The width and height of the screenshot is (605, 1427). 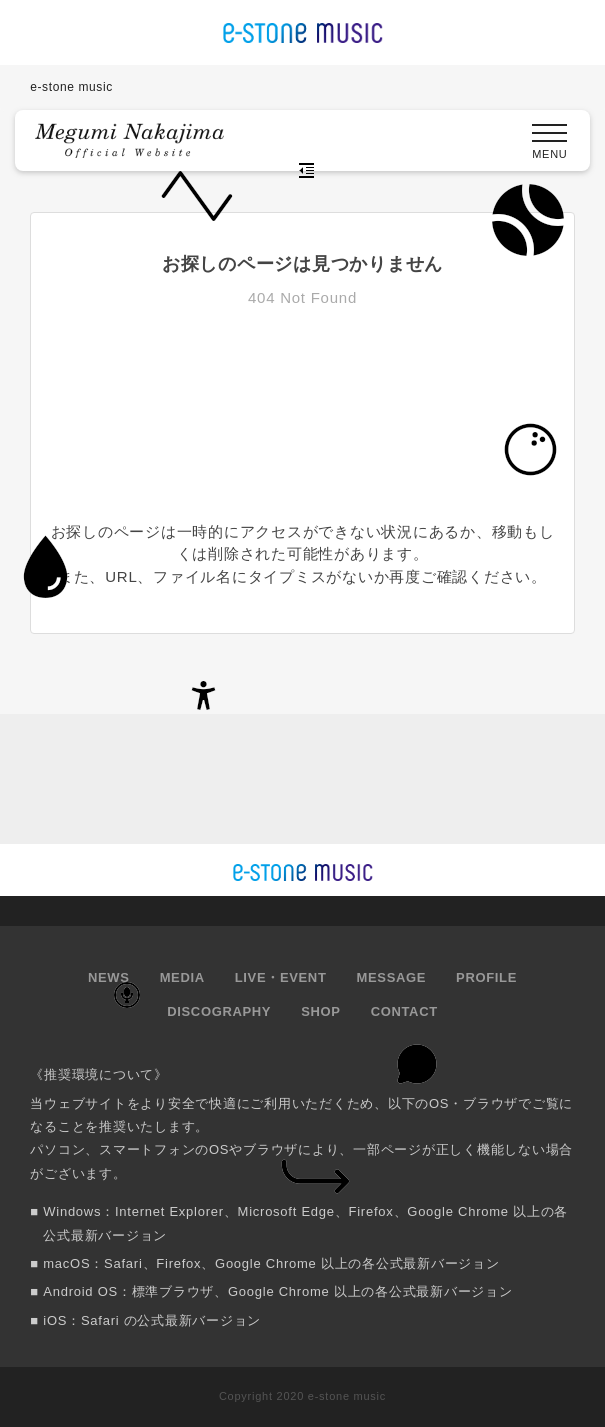 What do you see at coordinates (530, 449) in the screenshot?
I see `access bowling game or activity` at bounding box center [530, 449].